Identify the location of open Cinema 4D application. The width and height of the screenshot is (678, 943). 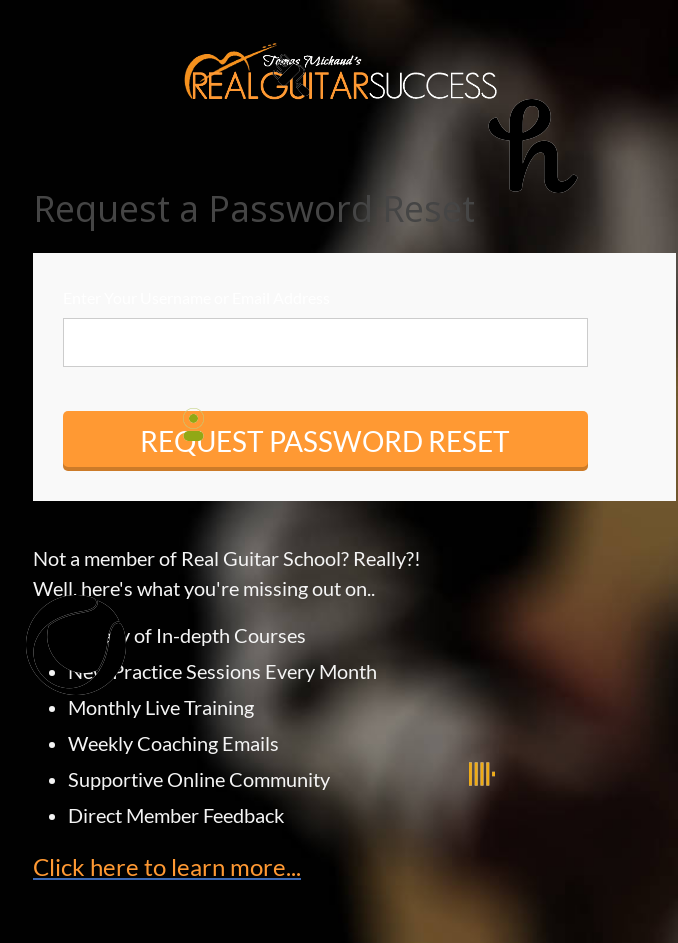
(76, 645).